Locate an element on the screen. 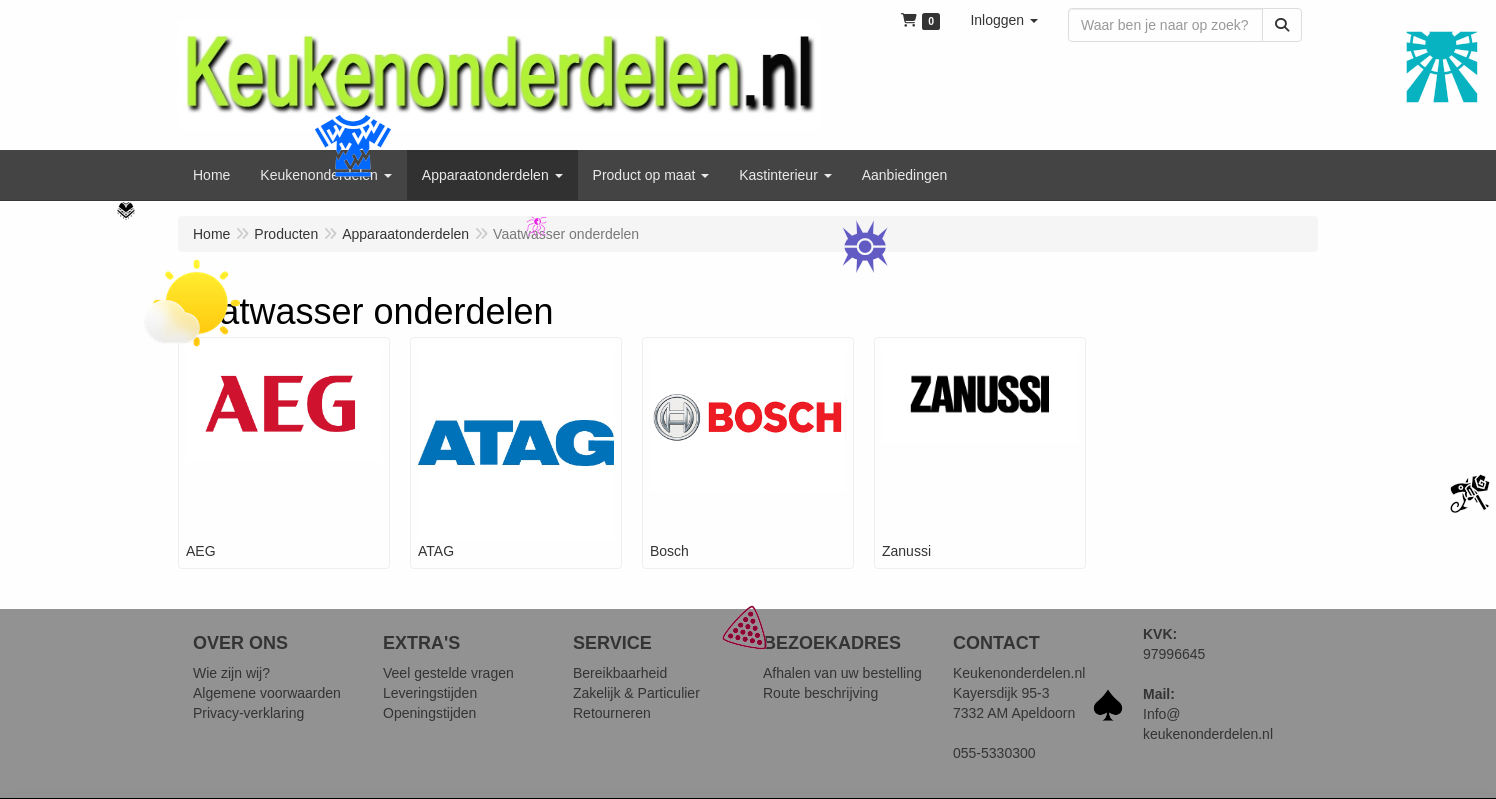 This screenshot has height=799, width=1496. decorative icon representing guns and roses theme is located at coordinates (1470, 494).